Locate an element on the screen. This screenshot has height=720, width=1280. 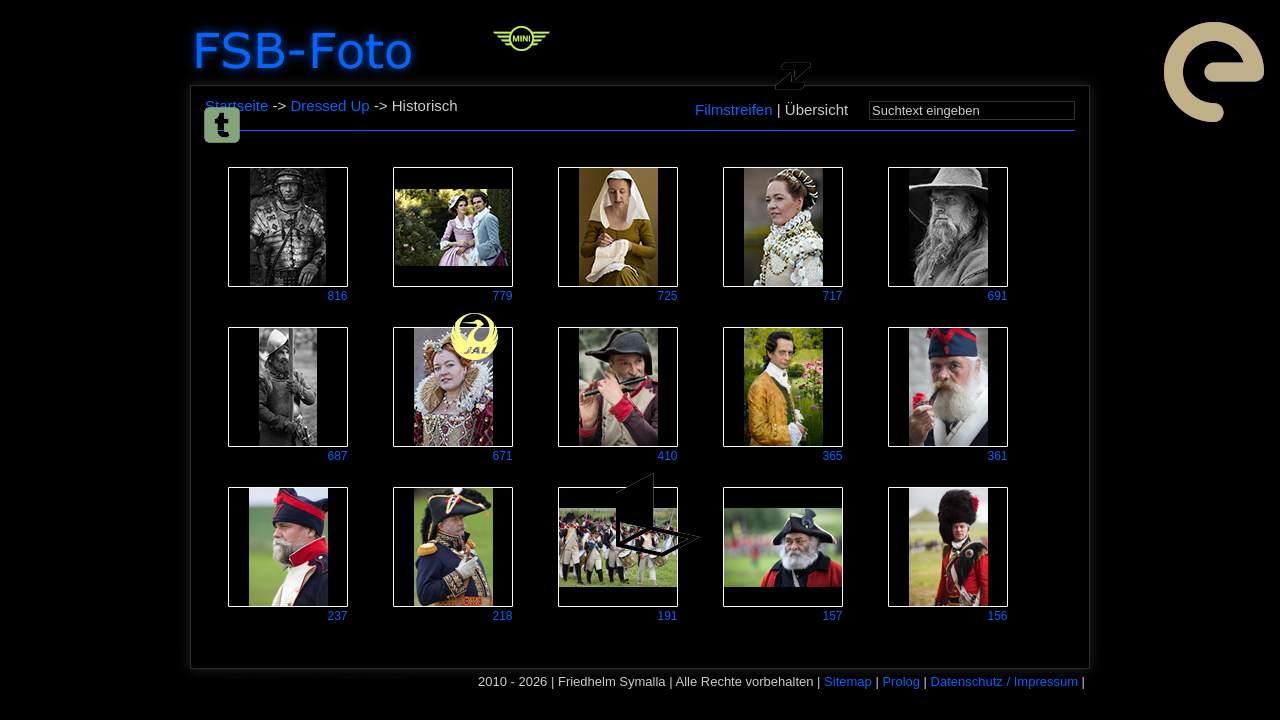
open tumblr app is located at coordinates (222, 125).